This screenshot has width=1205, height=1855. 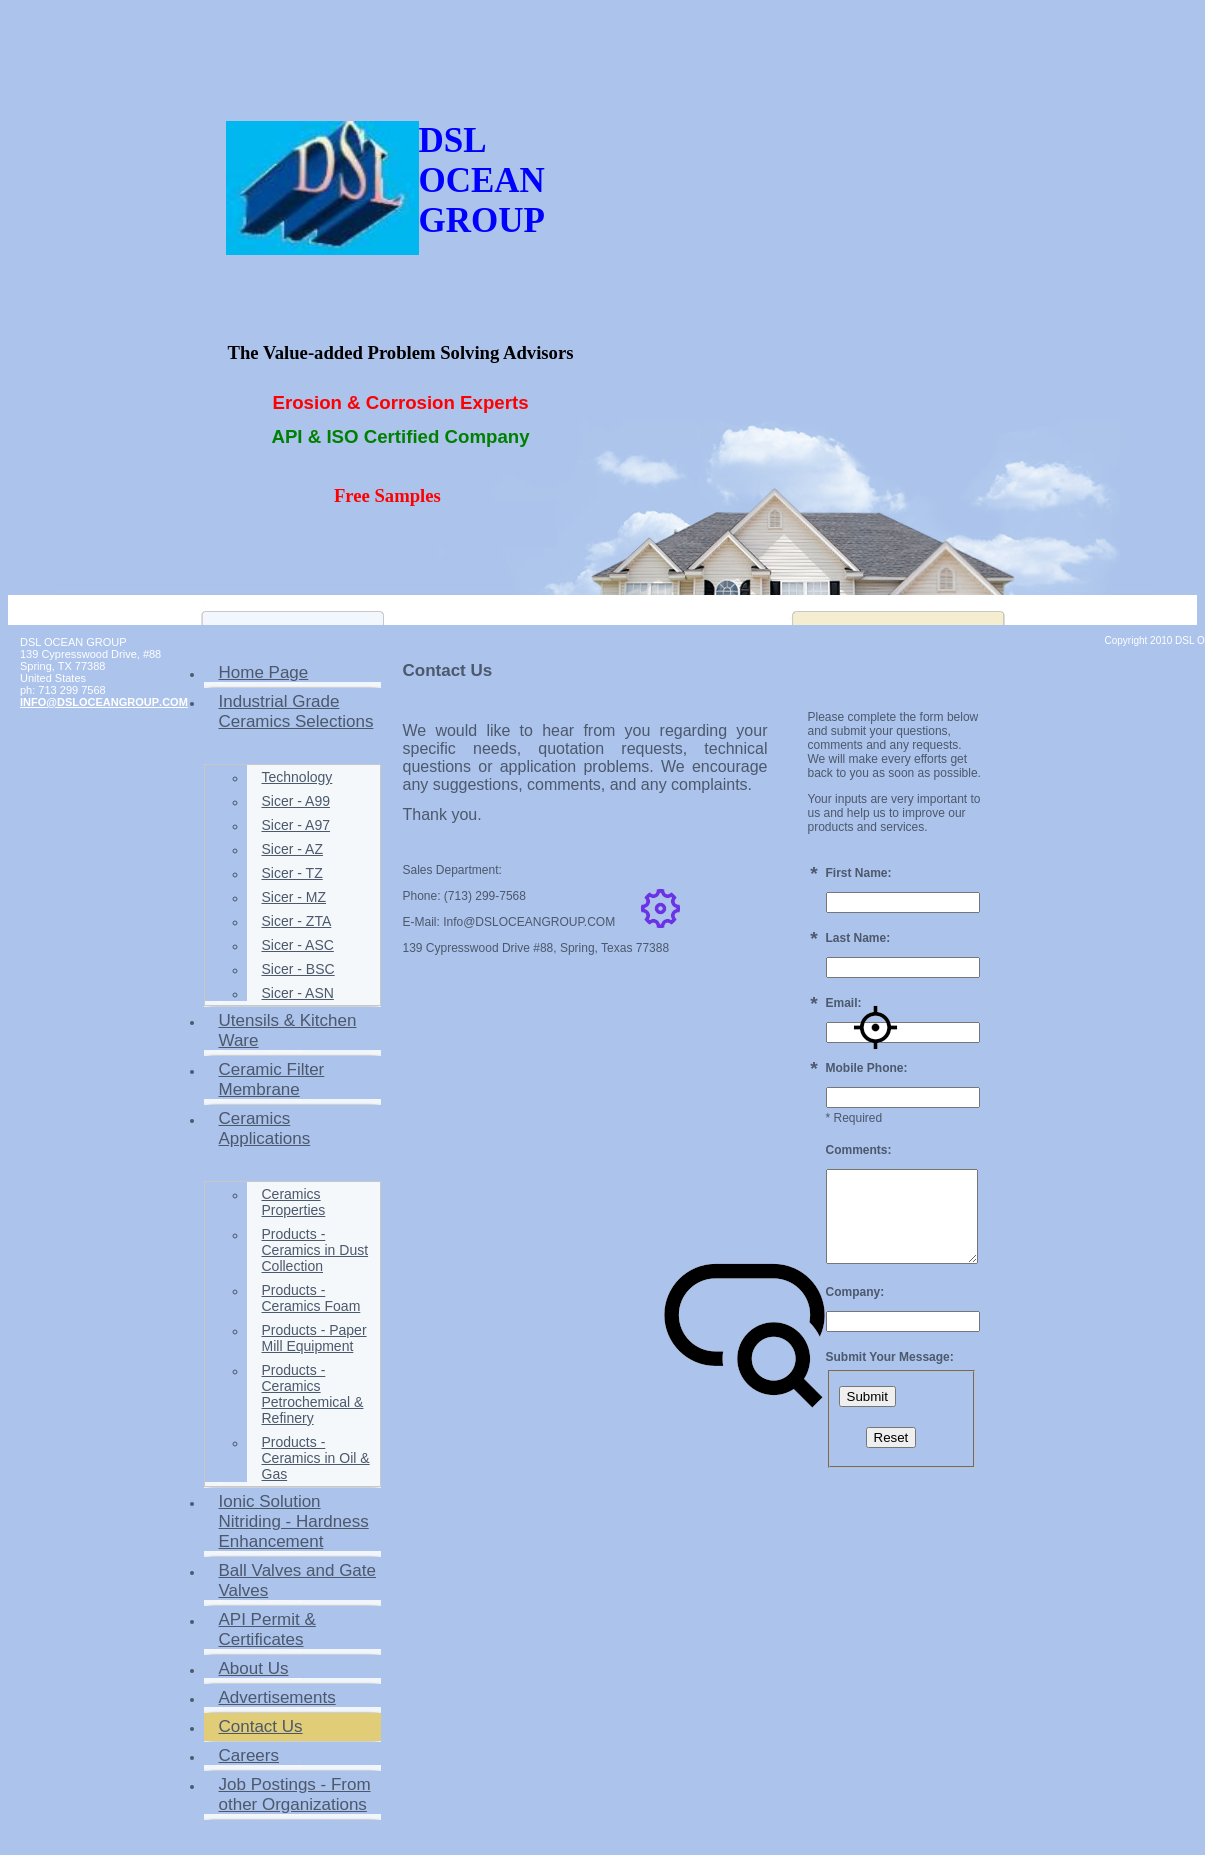 I want to click on focus on a specific area or element, so click(x=875, y=1027).